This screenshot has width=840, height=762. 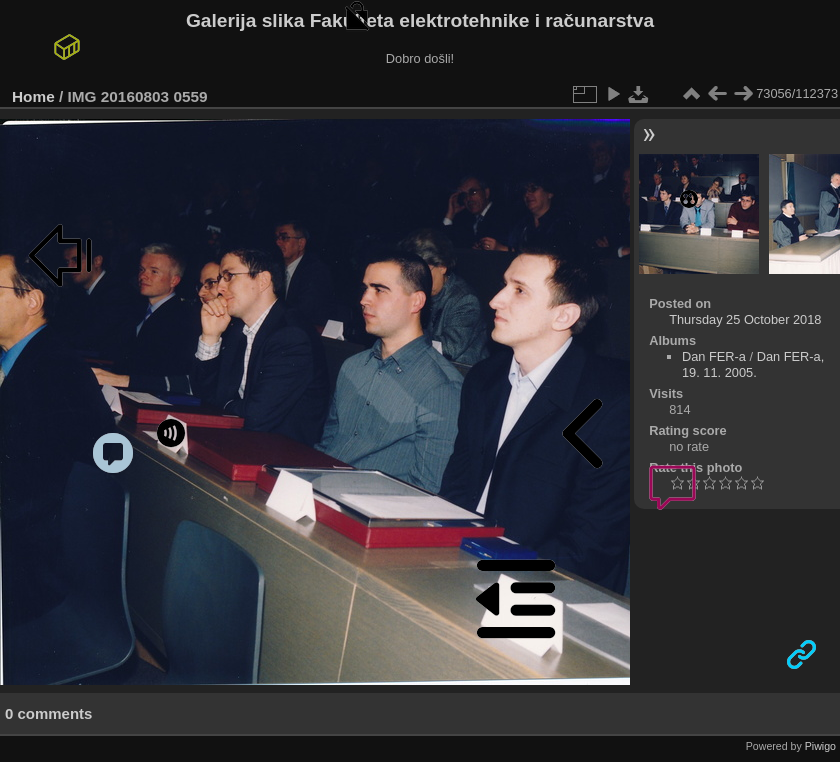 I want to click on tap to pay with contactless payment, so click(x=171, y=433).